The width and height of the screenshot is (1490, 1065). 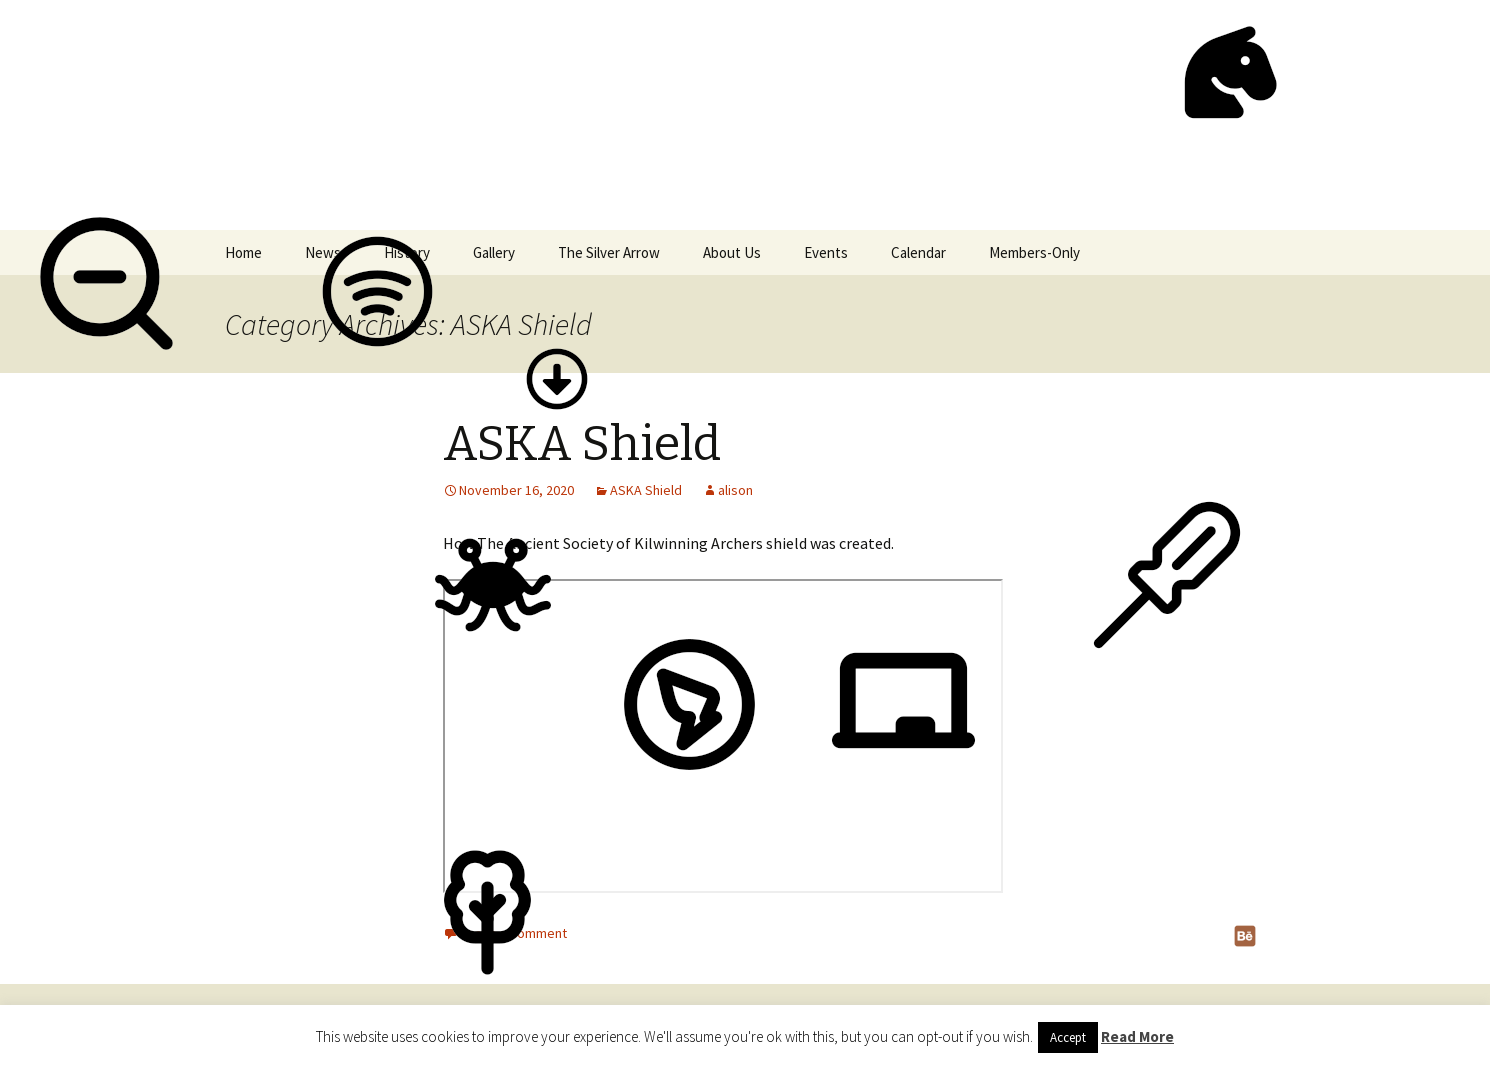 What do you see at coordinates (1232, 71) in the screenshot?
I see `chess game or strategy app` at bounding box center [1232, 71].